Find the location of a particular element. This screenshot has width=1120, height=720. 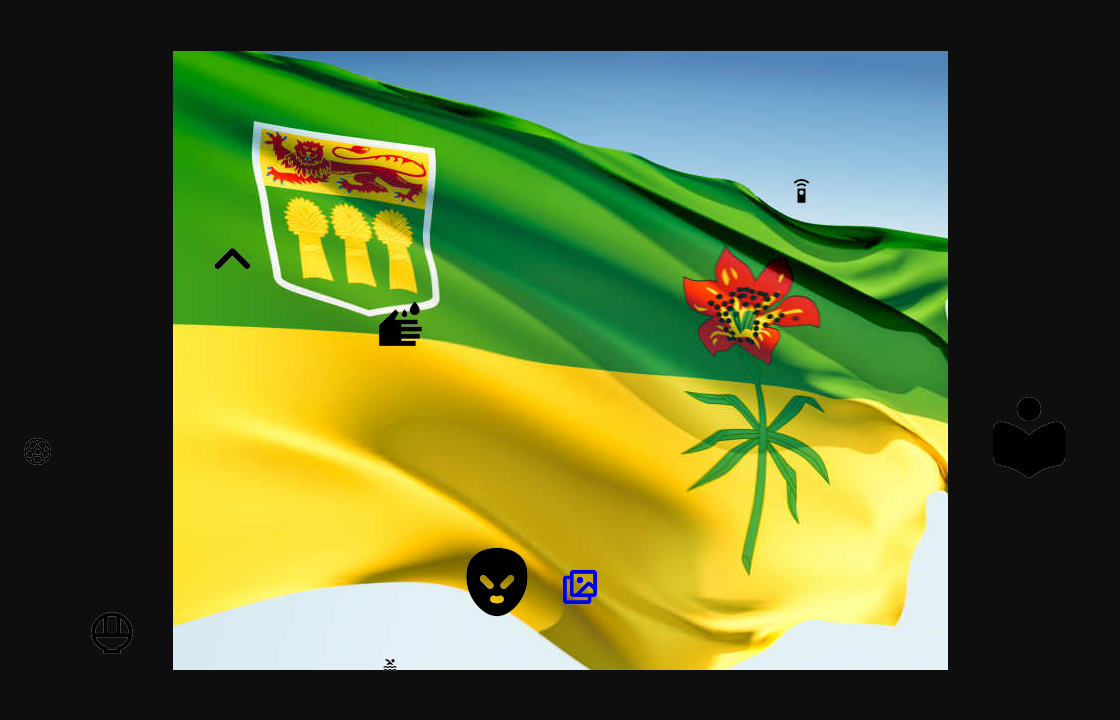

access sci-fi or space-themed content is located at coordinates (497, 582).